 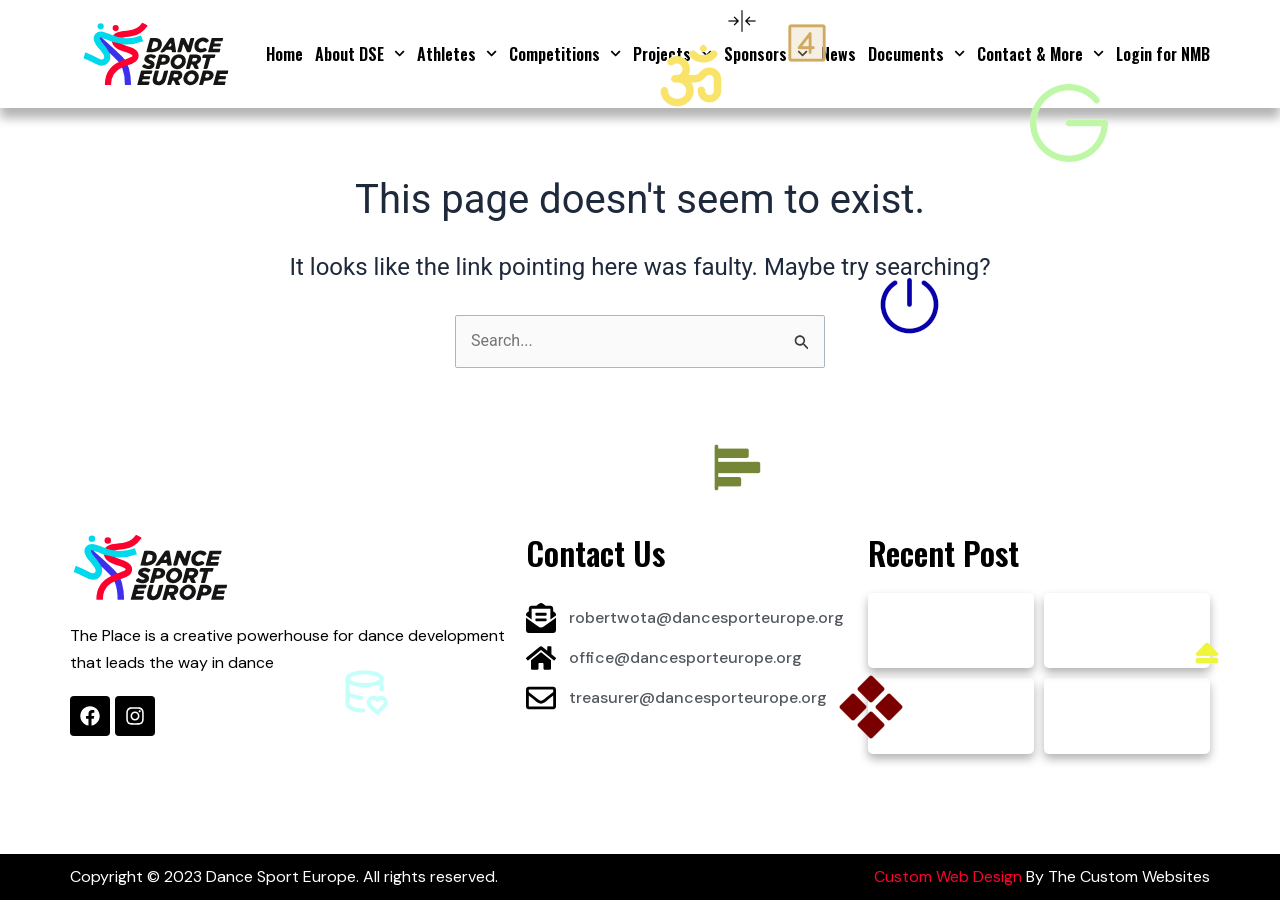 I want to click on sign in with Google, so click(x=1069, y=123).